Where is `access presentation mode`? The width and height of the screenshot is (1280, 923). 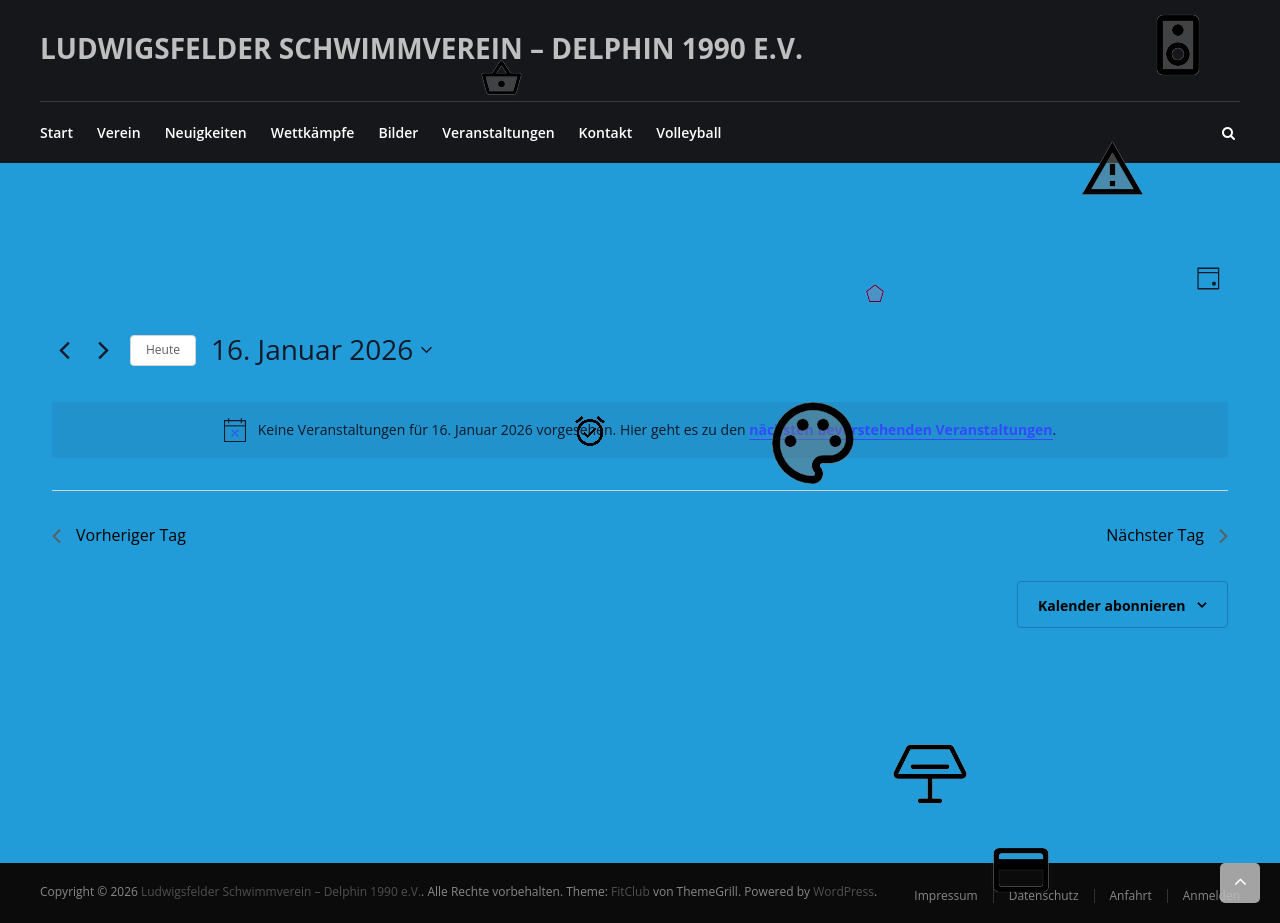
access presentation mode is located at coordinates (930, 774).